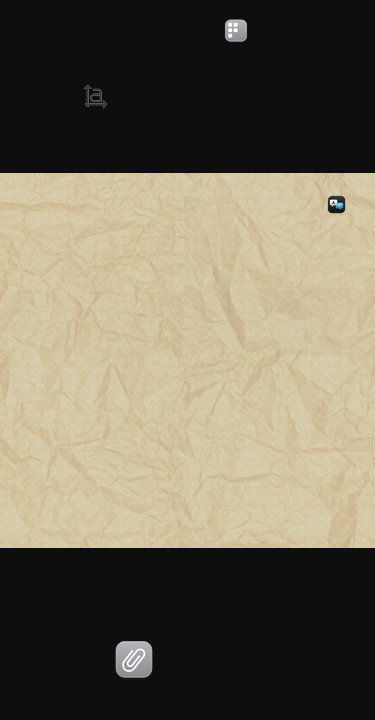  Describe the element at coordinates (95, 97) in the screenshot. I see `open font viewer application` at that location.